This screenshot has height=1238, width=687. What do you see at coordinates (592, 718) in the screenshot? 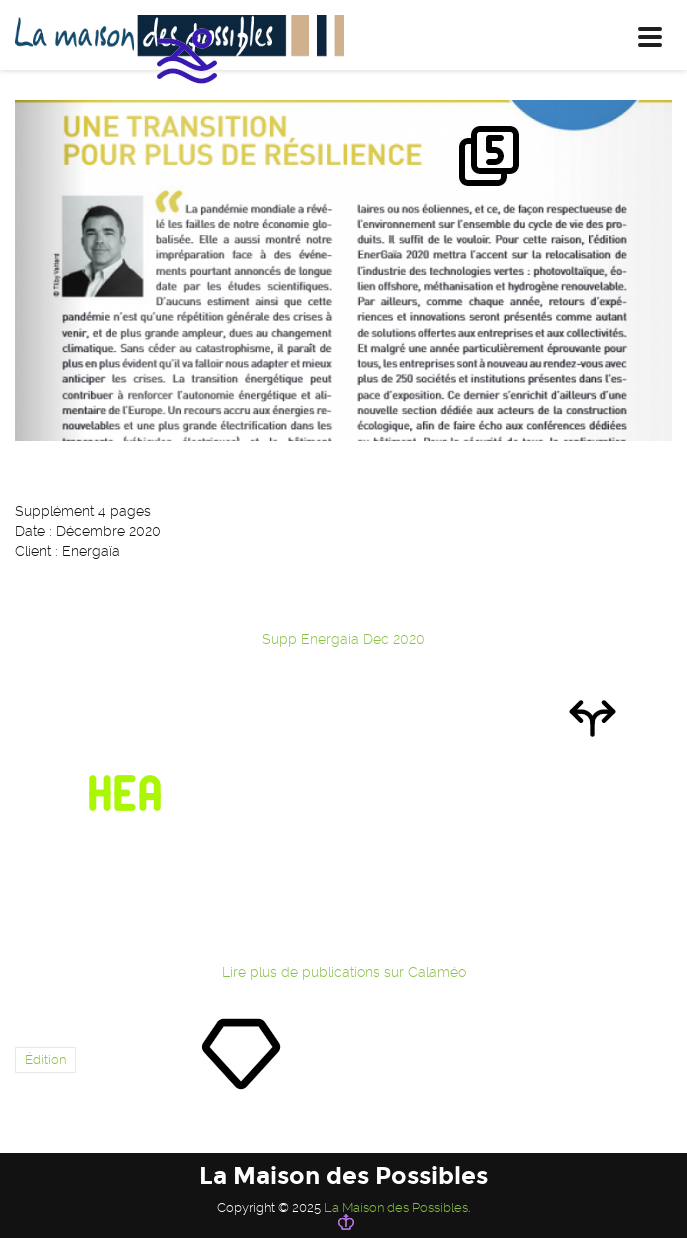
I see `switch or swap between two items` at bounding box center [592, 718].